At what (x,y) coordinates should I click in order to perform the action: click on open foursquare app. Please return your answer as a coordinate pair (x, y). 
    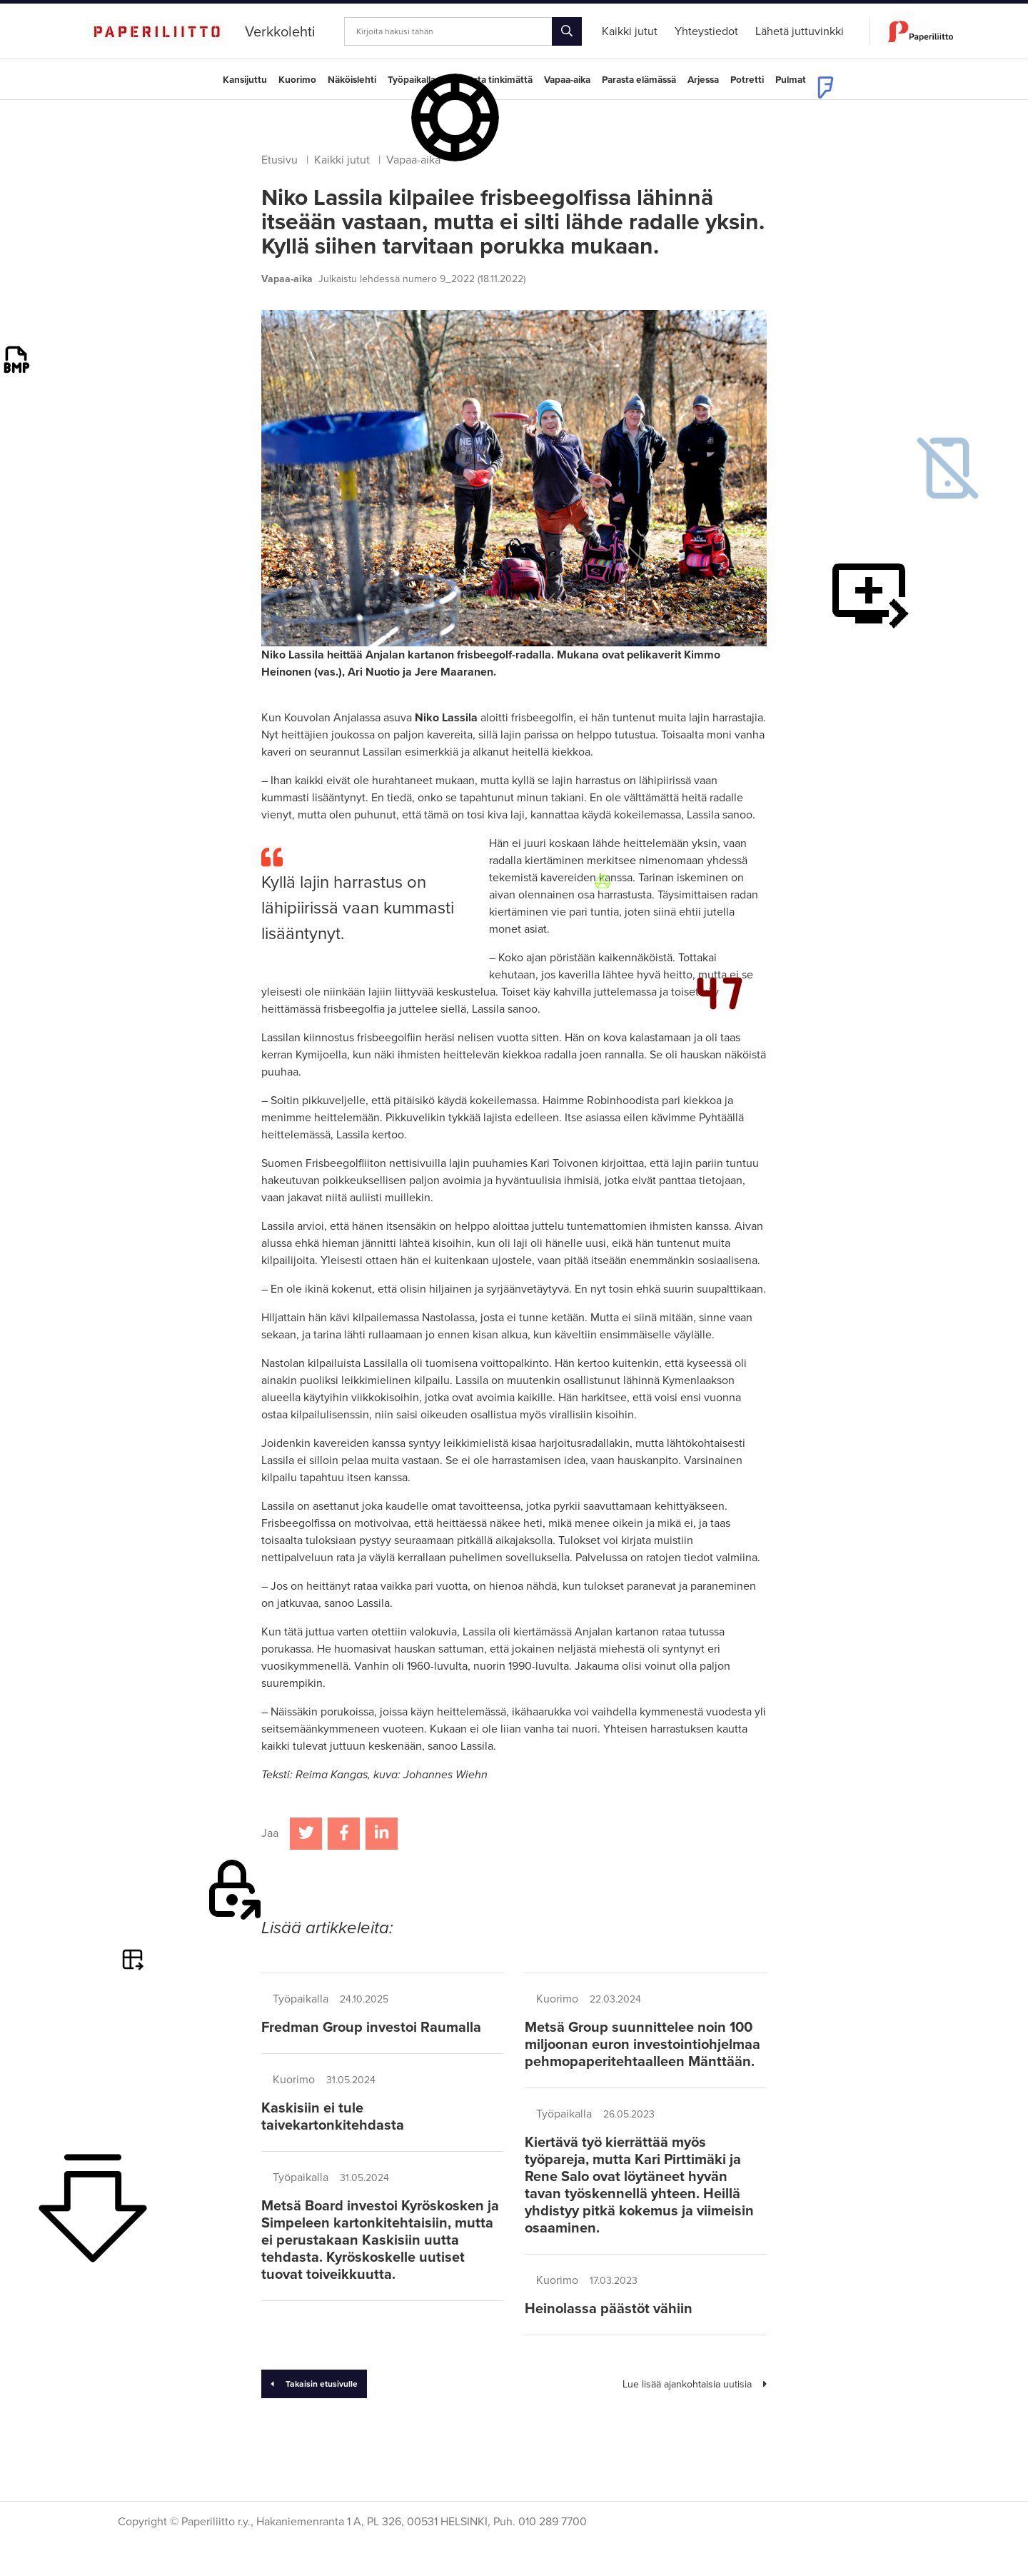
    Looking at the image, I should click on (825, 87).